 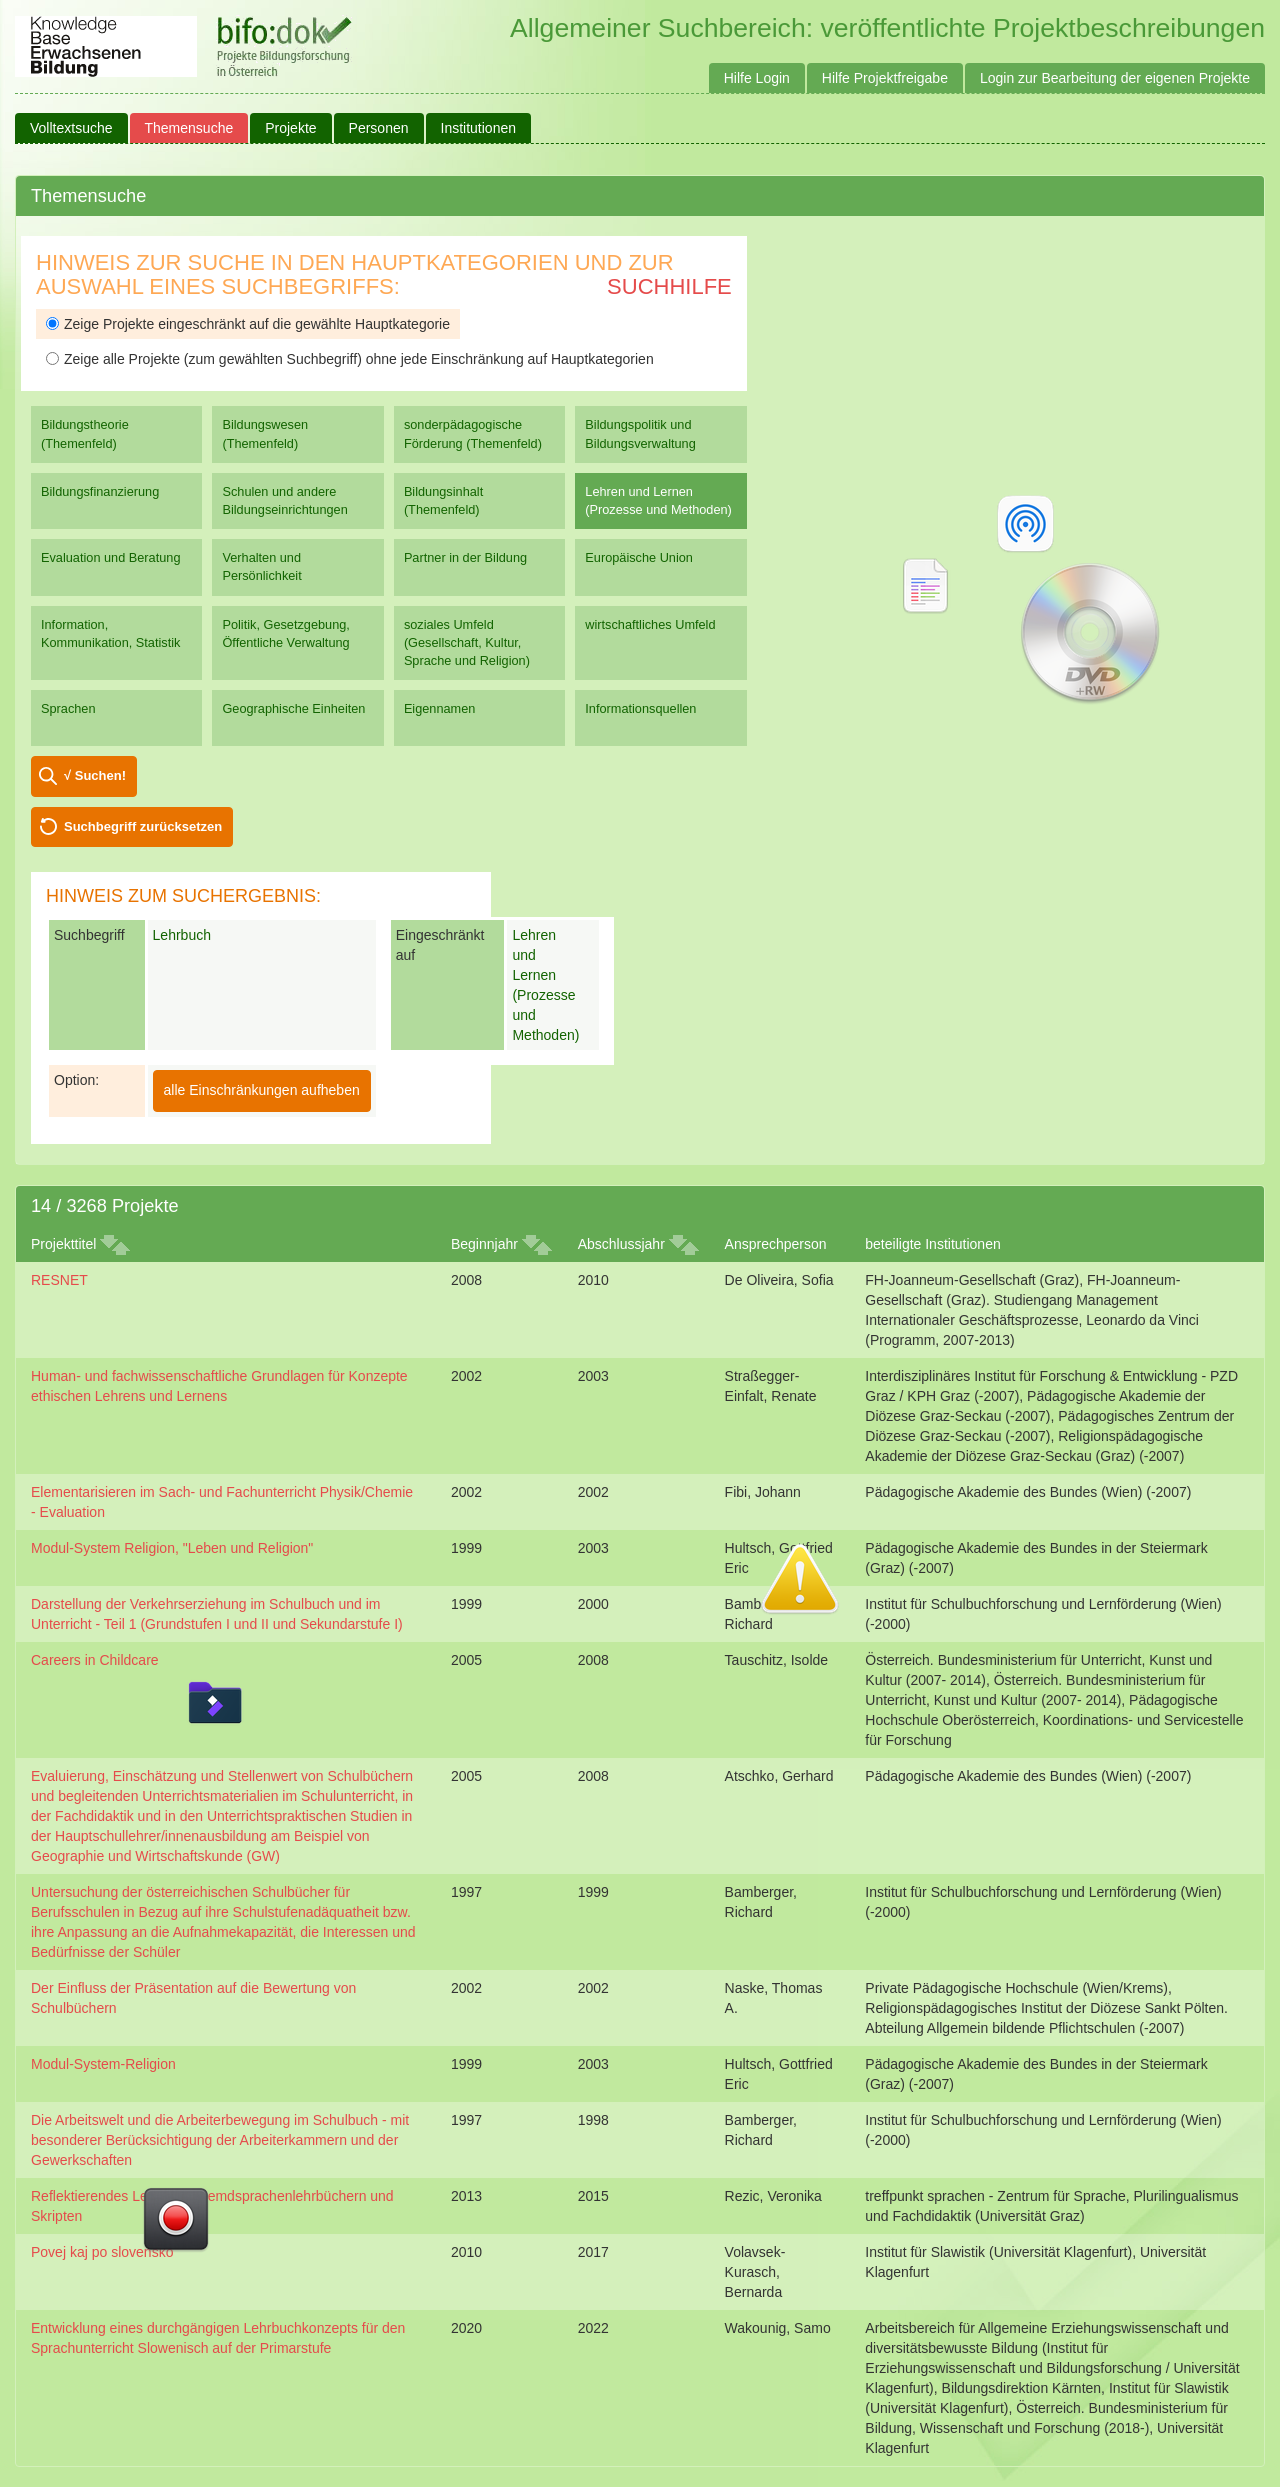 What do you see at coordinates (800, 1579) in the screenshot?
I see `indicates a warning or caution alert requiring attention` at bounding box center [800, 1579].